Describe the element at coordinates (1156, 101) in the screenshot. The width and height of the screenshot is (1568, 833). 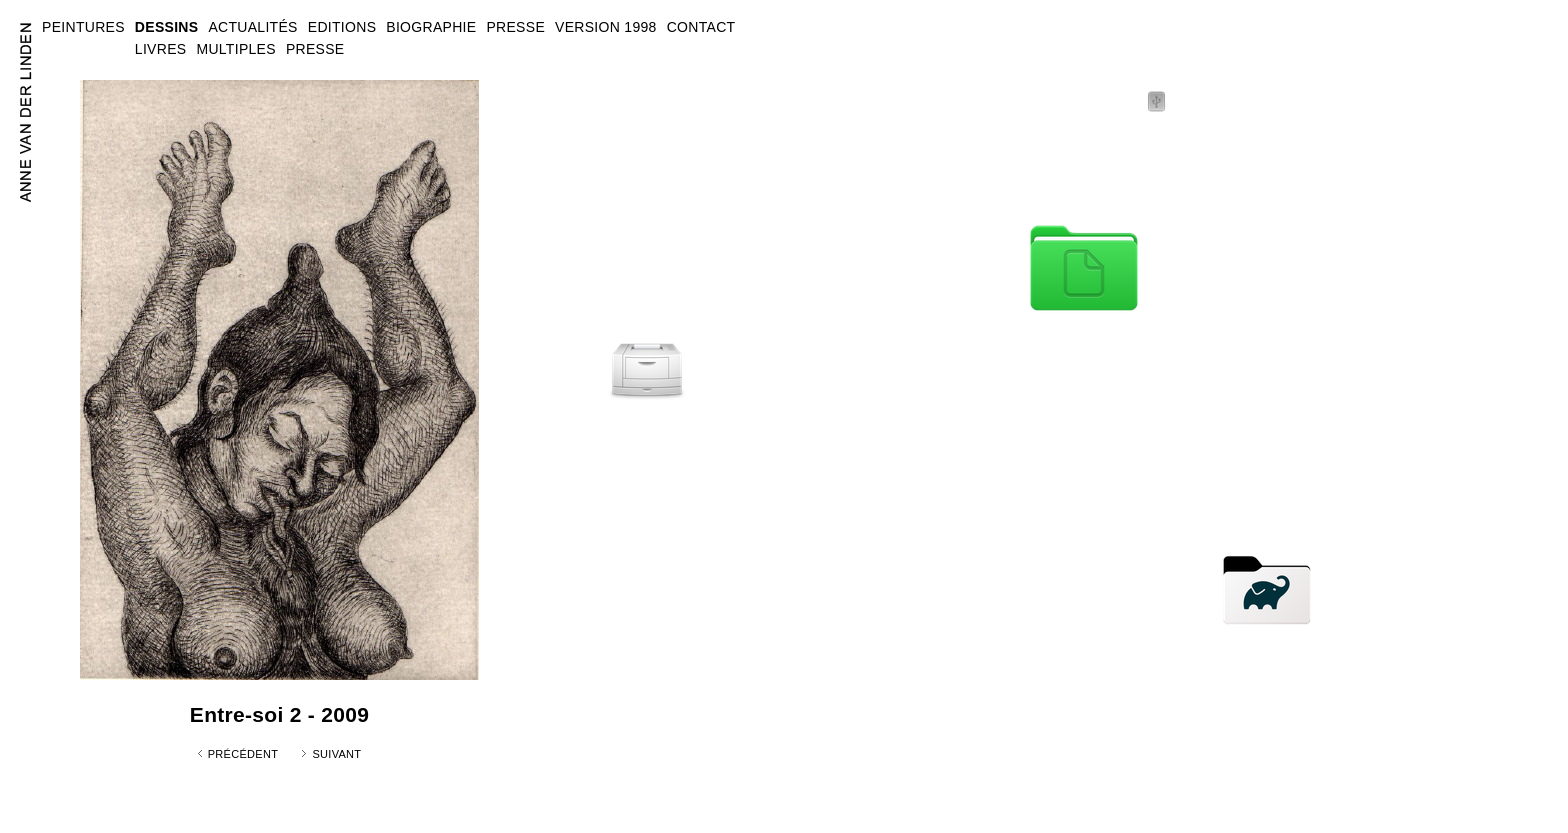
I see `access connected USB storage device` at that location.